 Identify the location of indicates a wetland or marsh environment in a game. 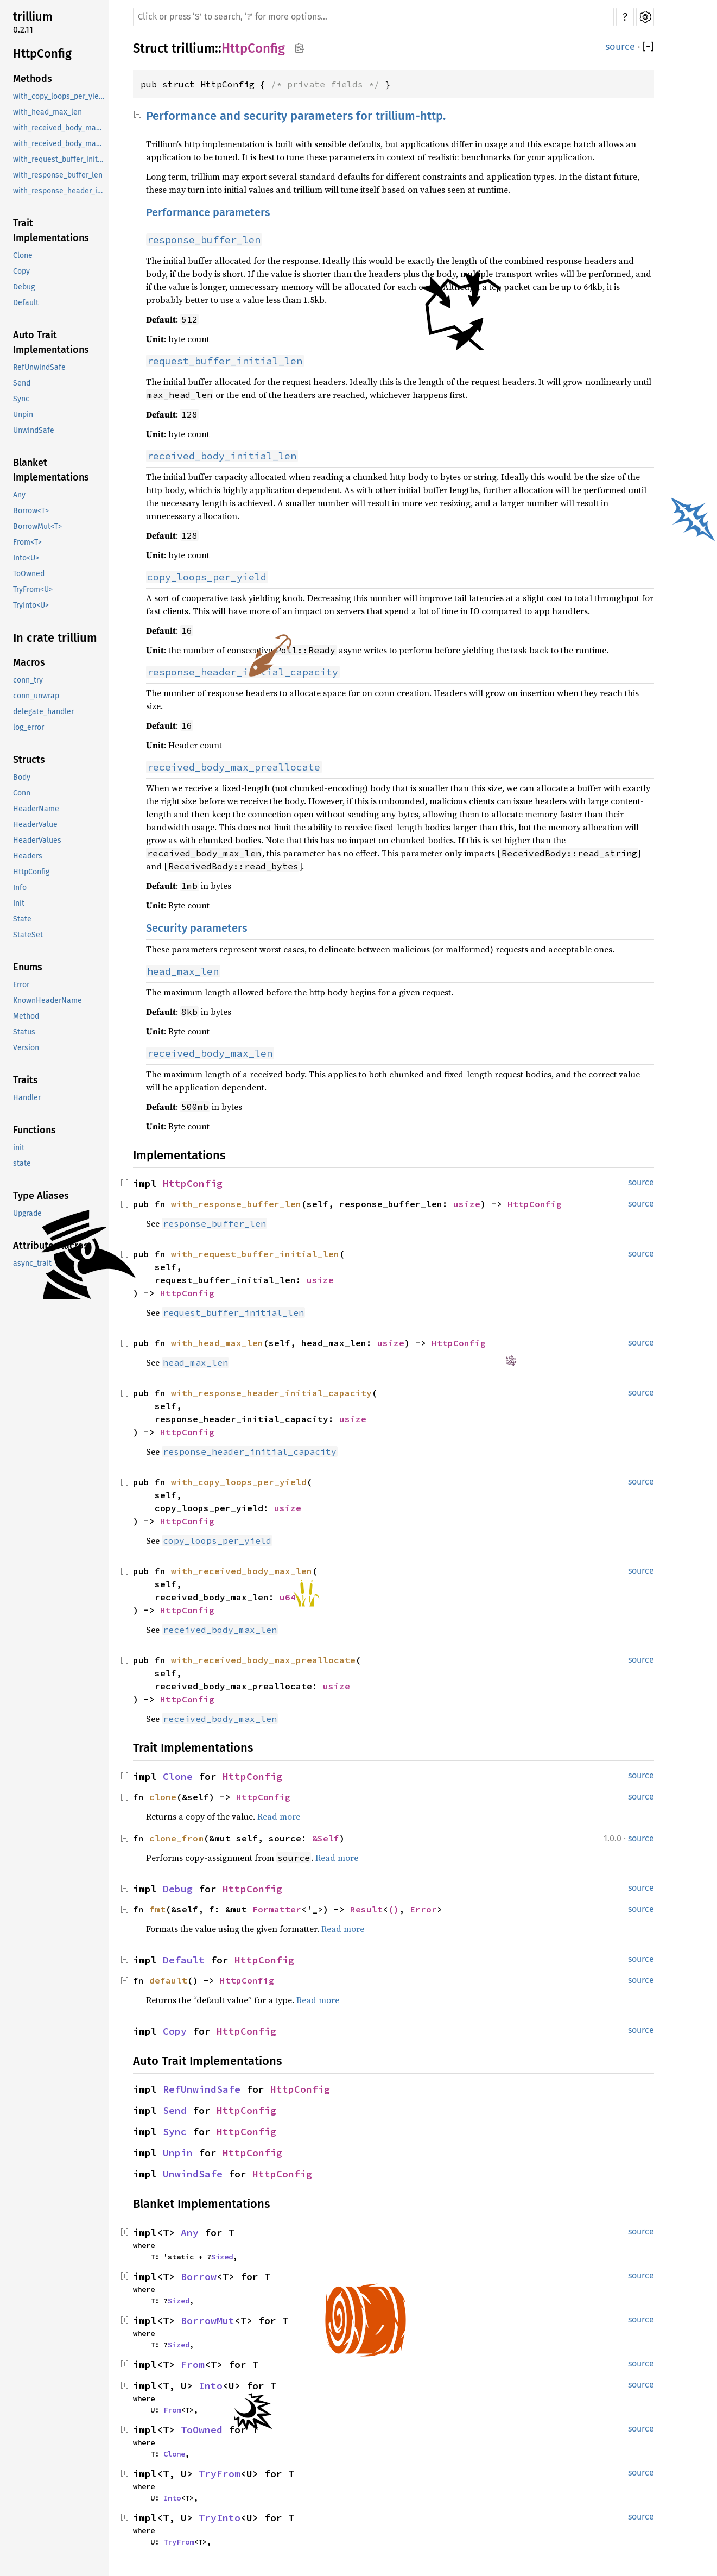
(306, 1593).